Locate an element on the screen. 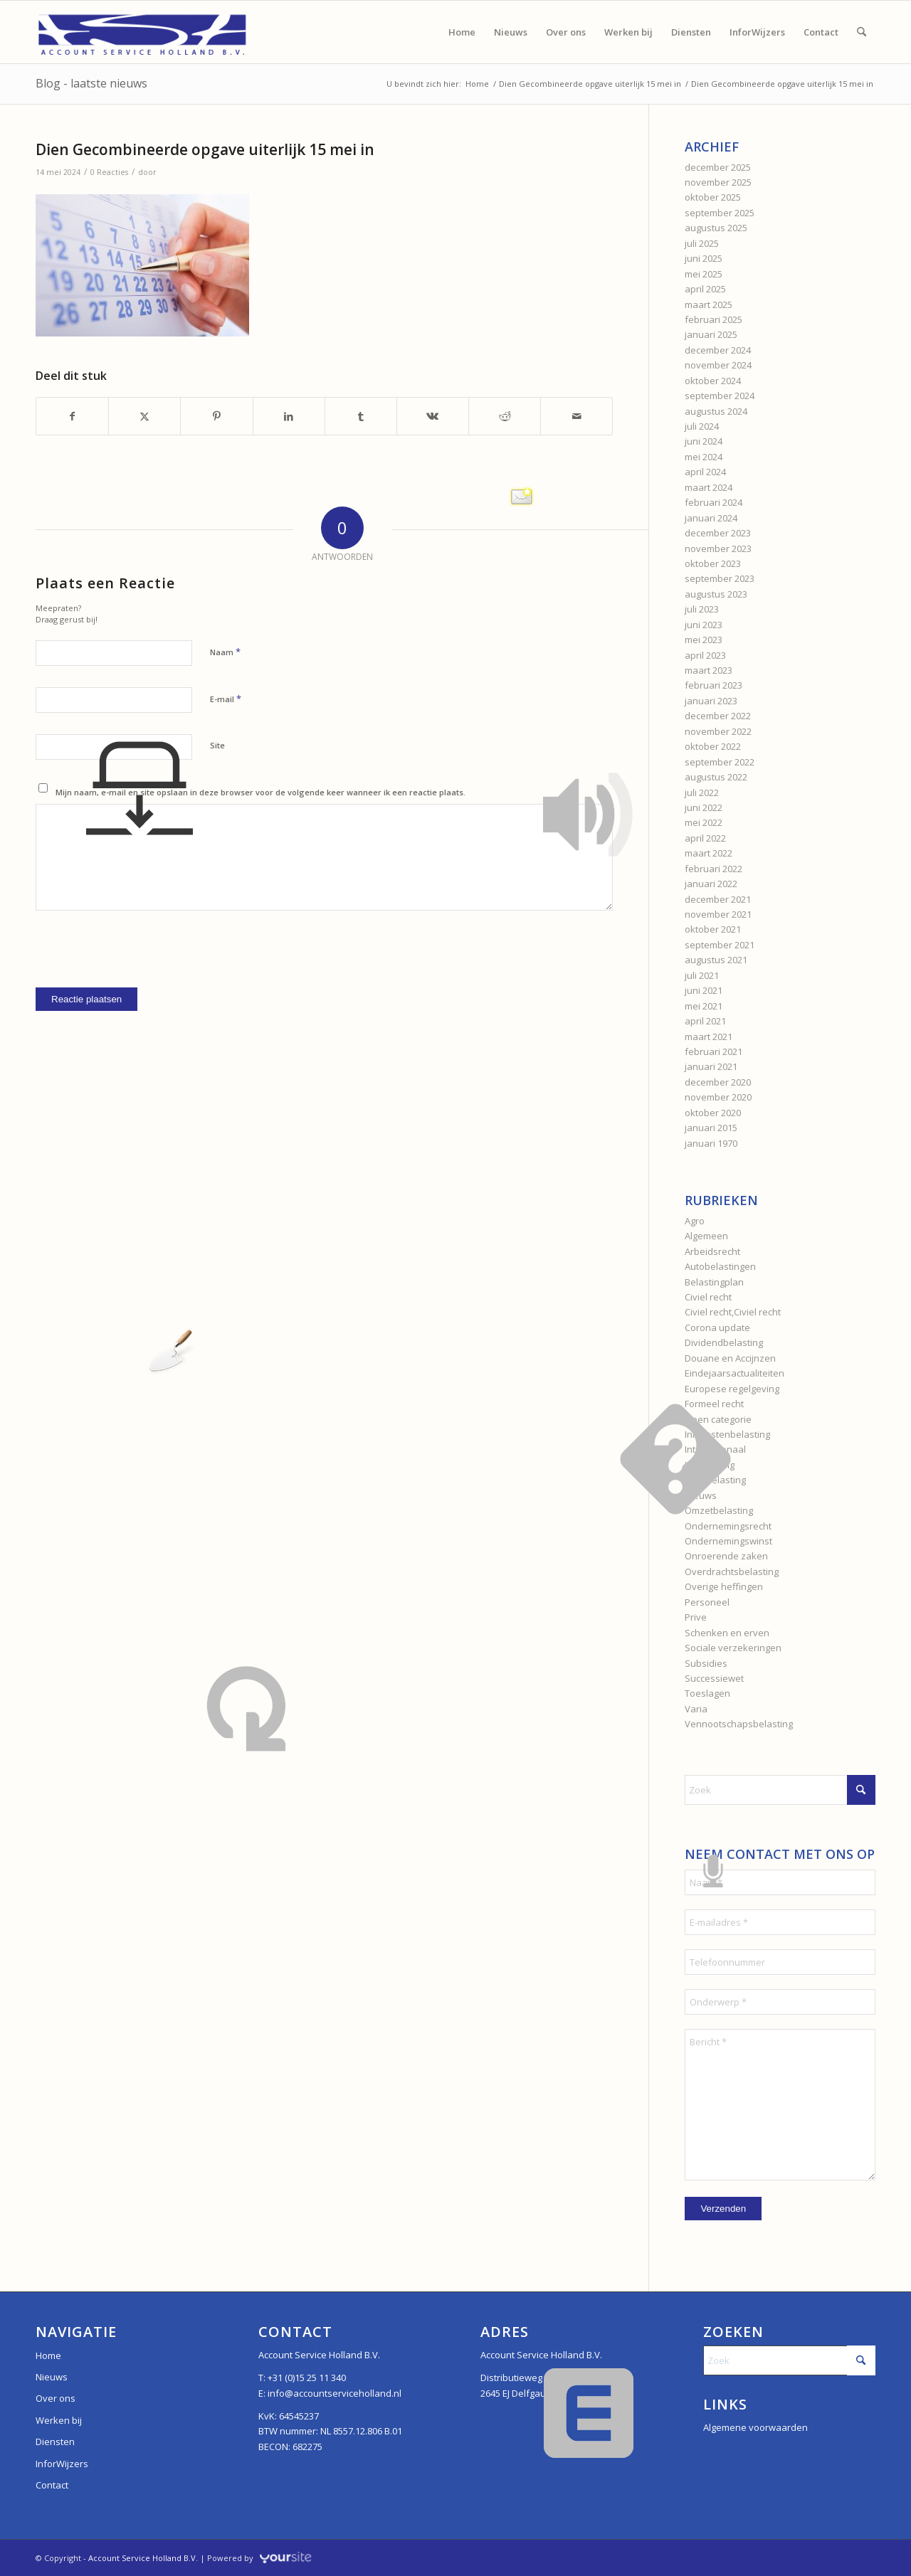 The width and height of the screenshot is (911, 2576). enable microphone or voice input is located at coordinates (714, 1870).